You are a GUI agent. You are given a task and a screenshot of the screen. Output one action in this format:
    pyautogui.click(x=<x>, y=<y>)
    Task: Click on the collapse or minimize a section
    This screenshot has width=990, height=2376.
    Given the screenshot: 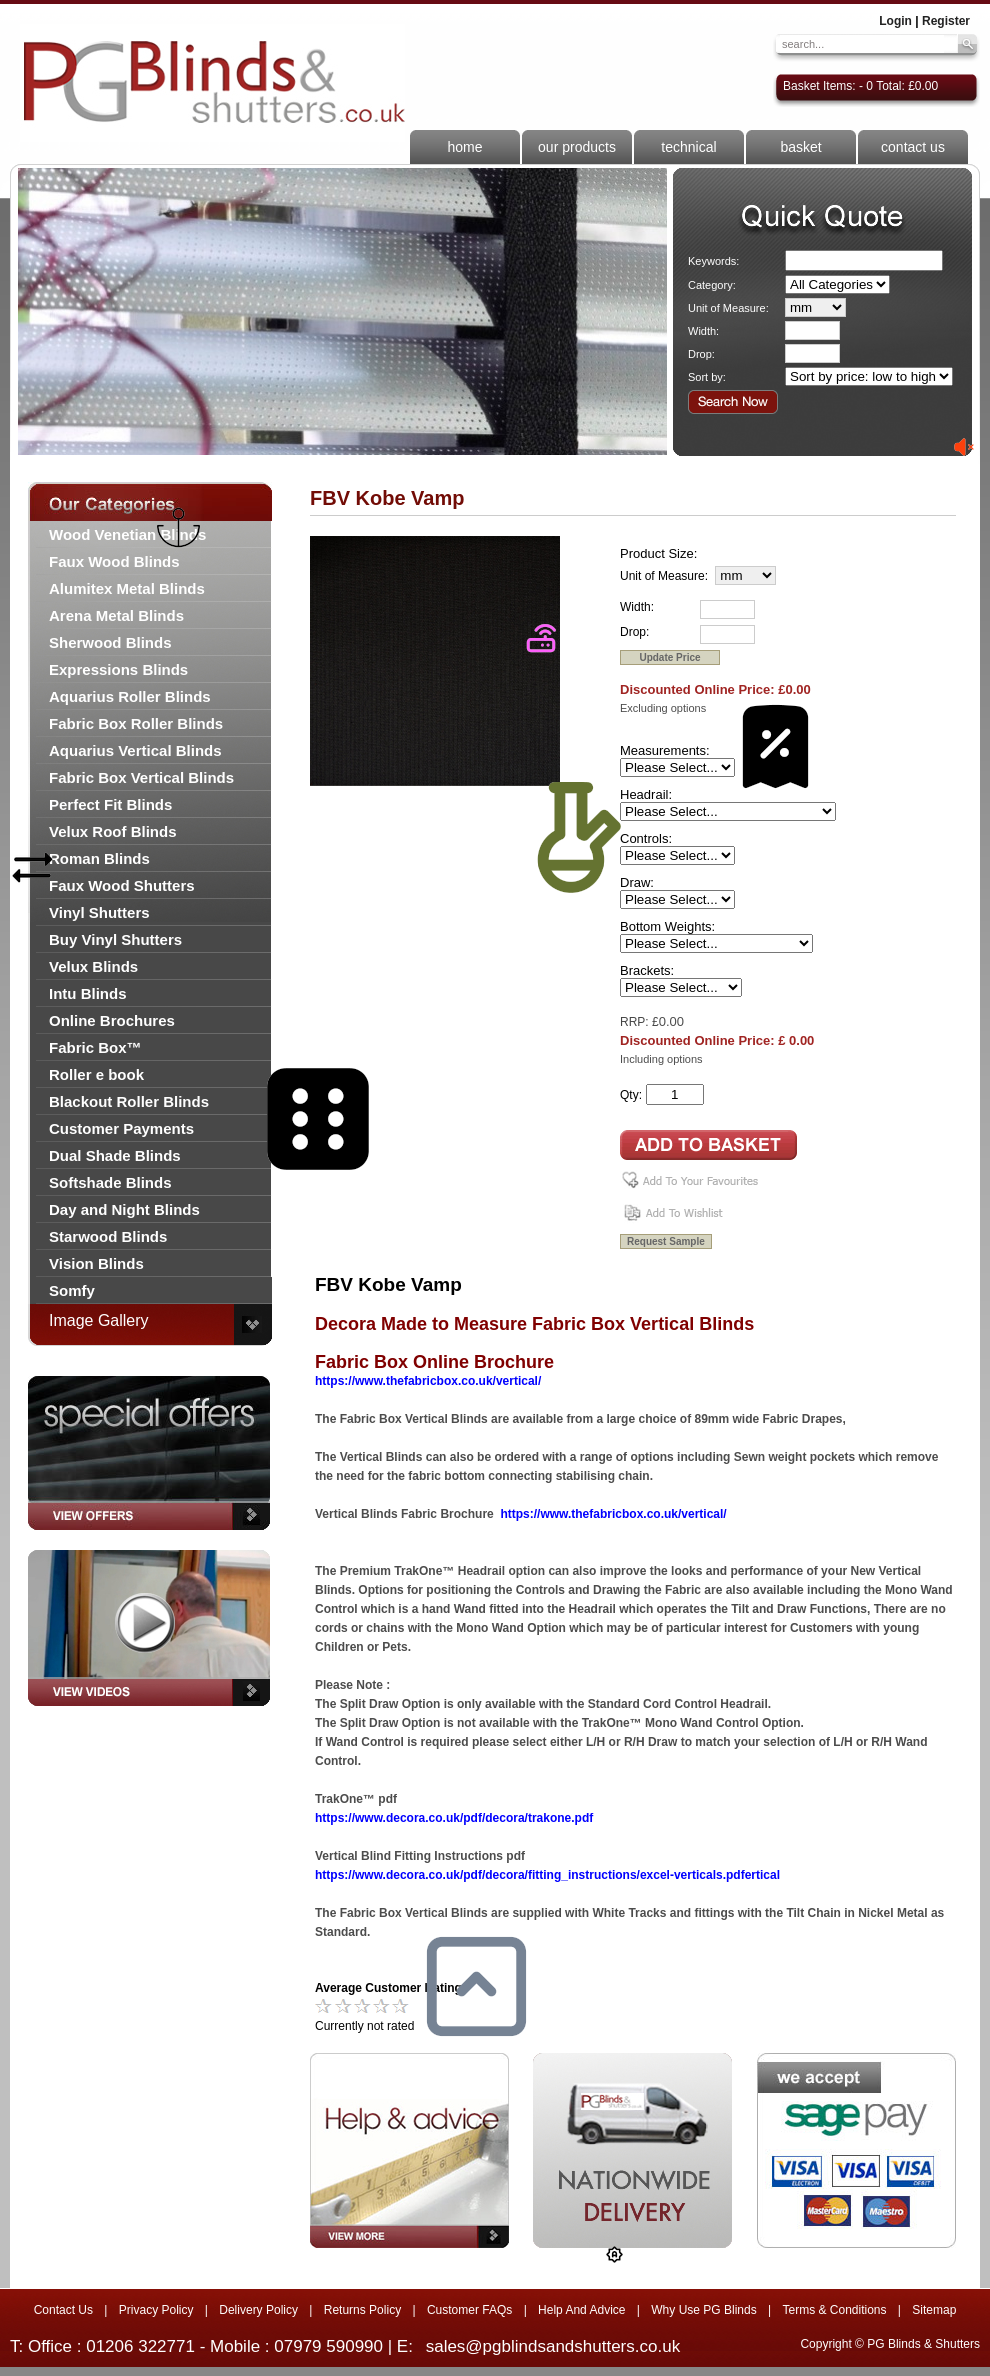 What is the action you would take?
    pyautogui.click(x=476, y=1986)
    